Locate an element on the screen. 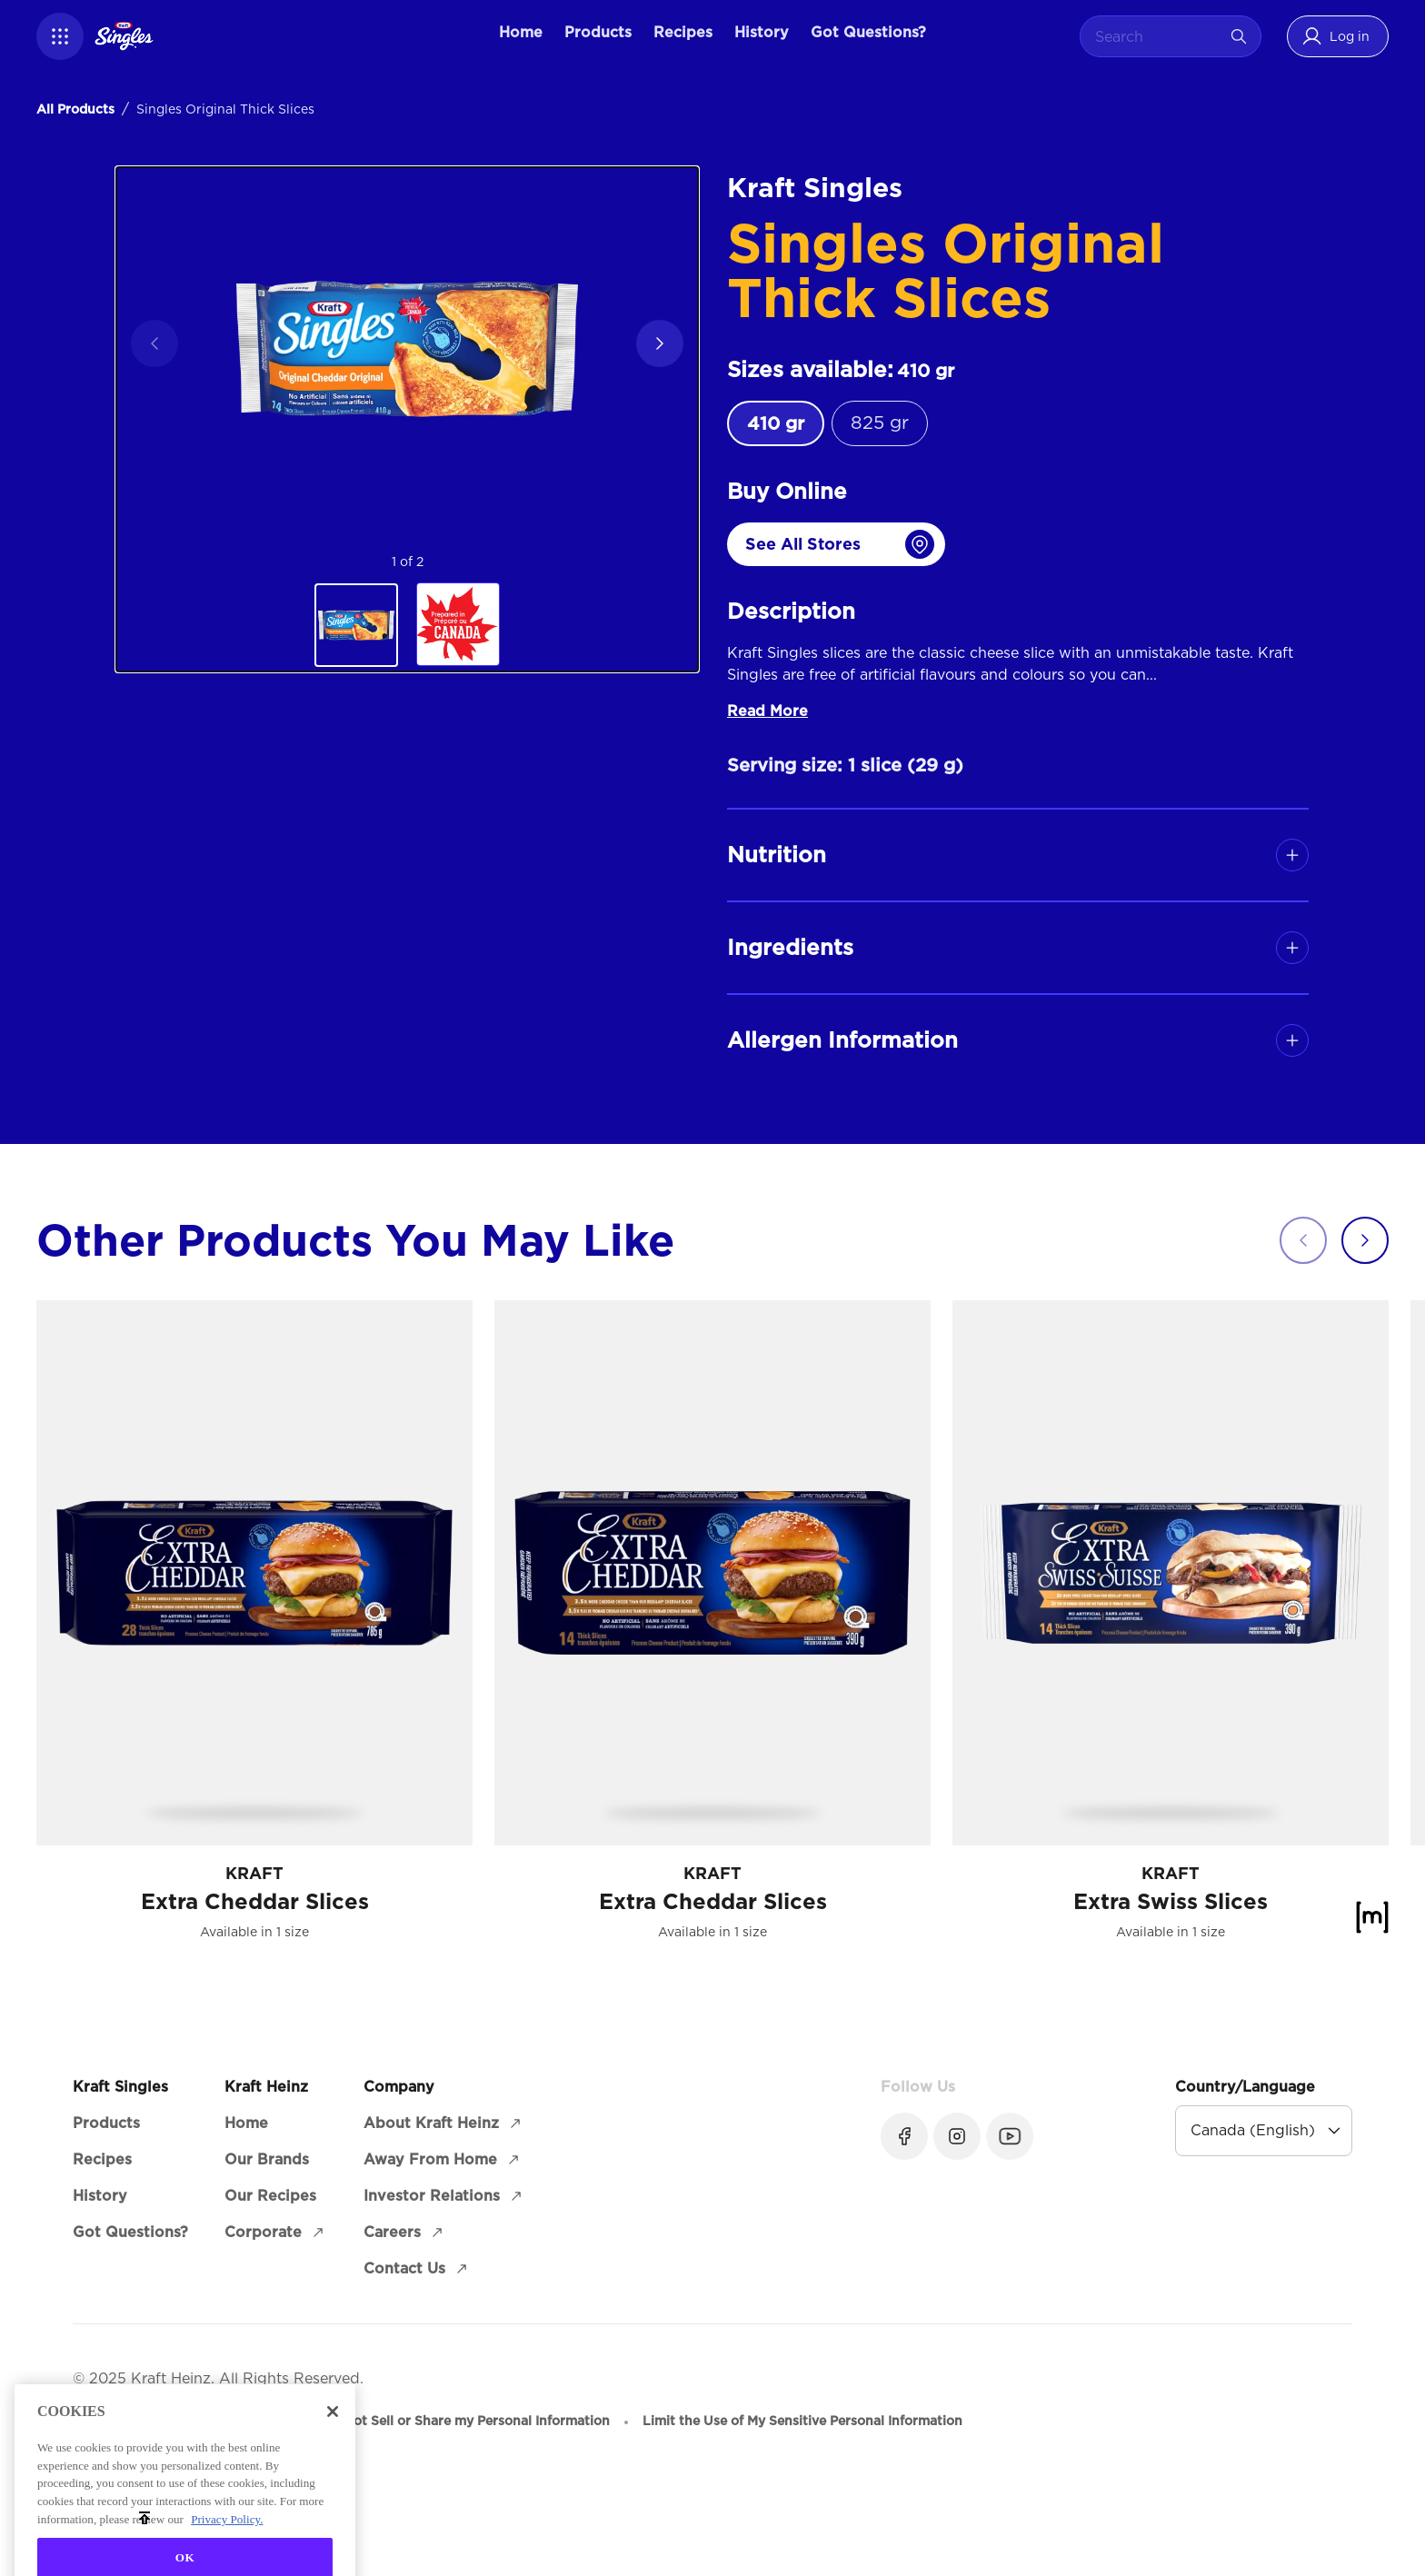  open Matrix messaging app is located at coordinates (1372, 1917).